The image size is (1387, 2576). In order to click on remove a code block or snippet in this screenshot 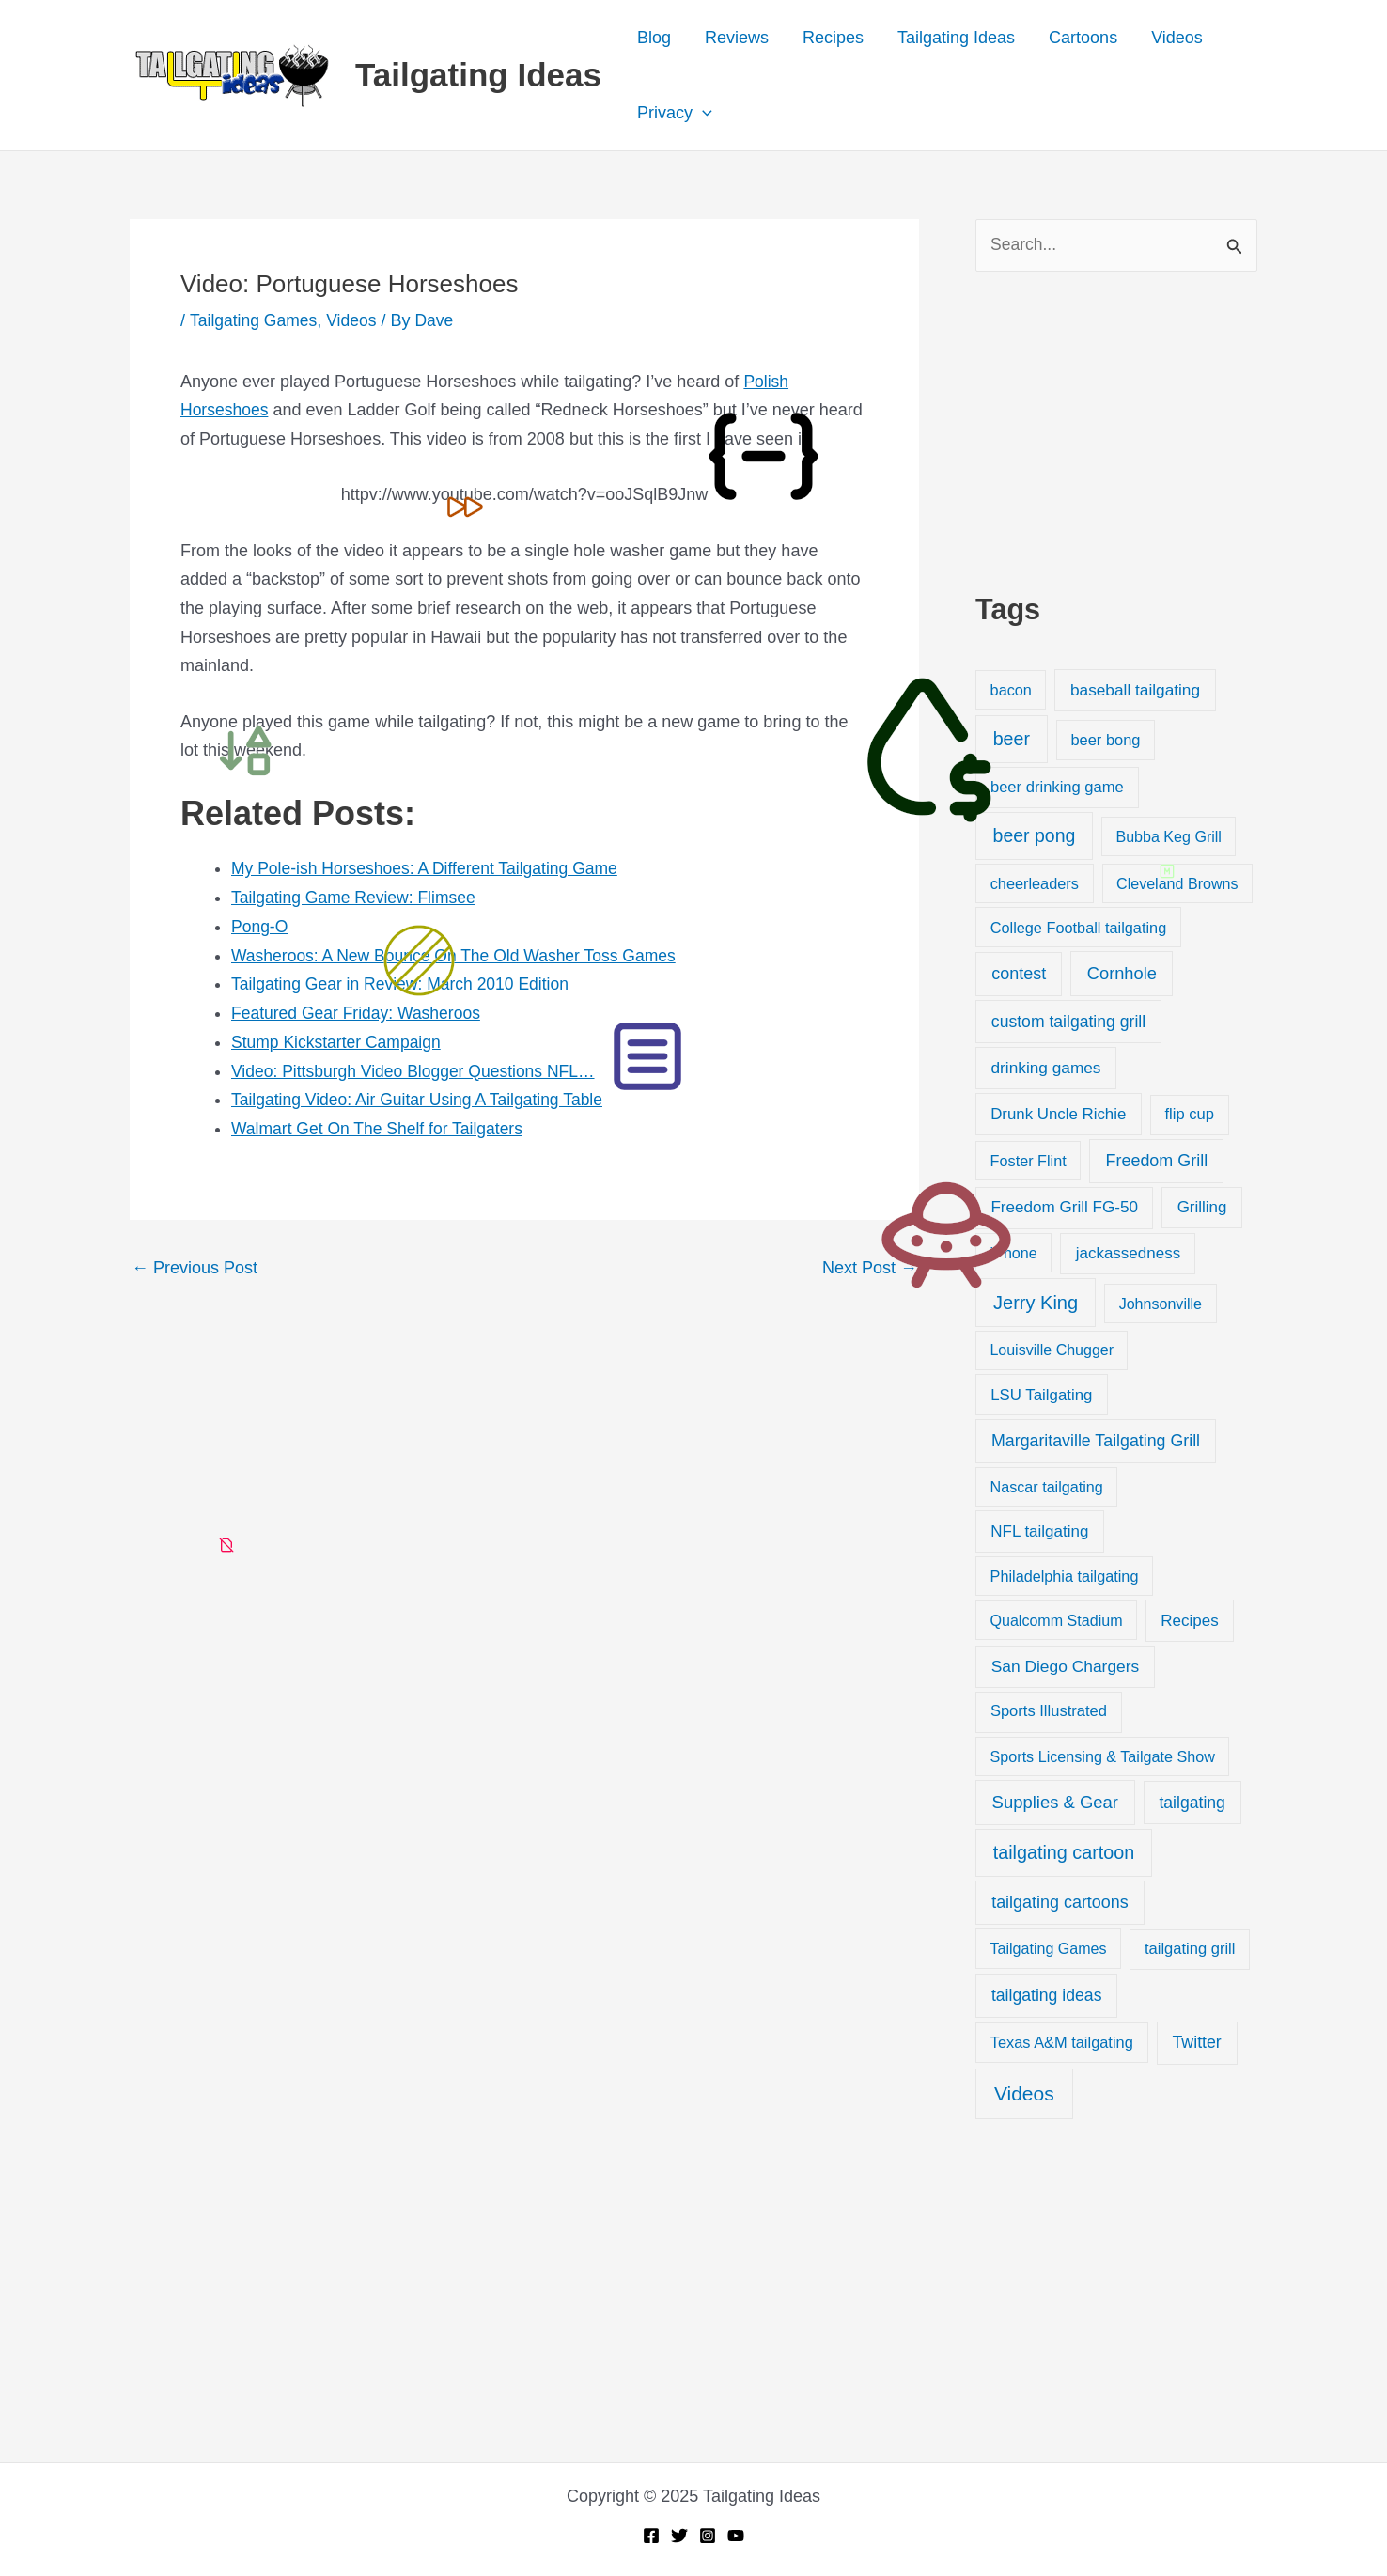, I will do `click(763, 456)`.